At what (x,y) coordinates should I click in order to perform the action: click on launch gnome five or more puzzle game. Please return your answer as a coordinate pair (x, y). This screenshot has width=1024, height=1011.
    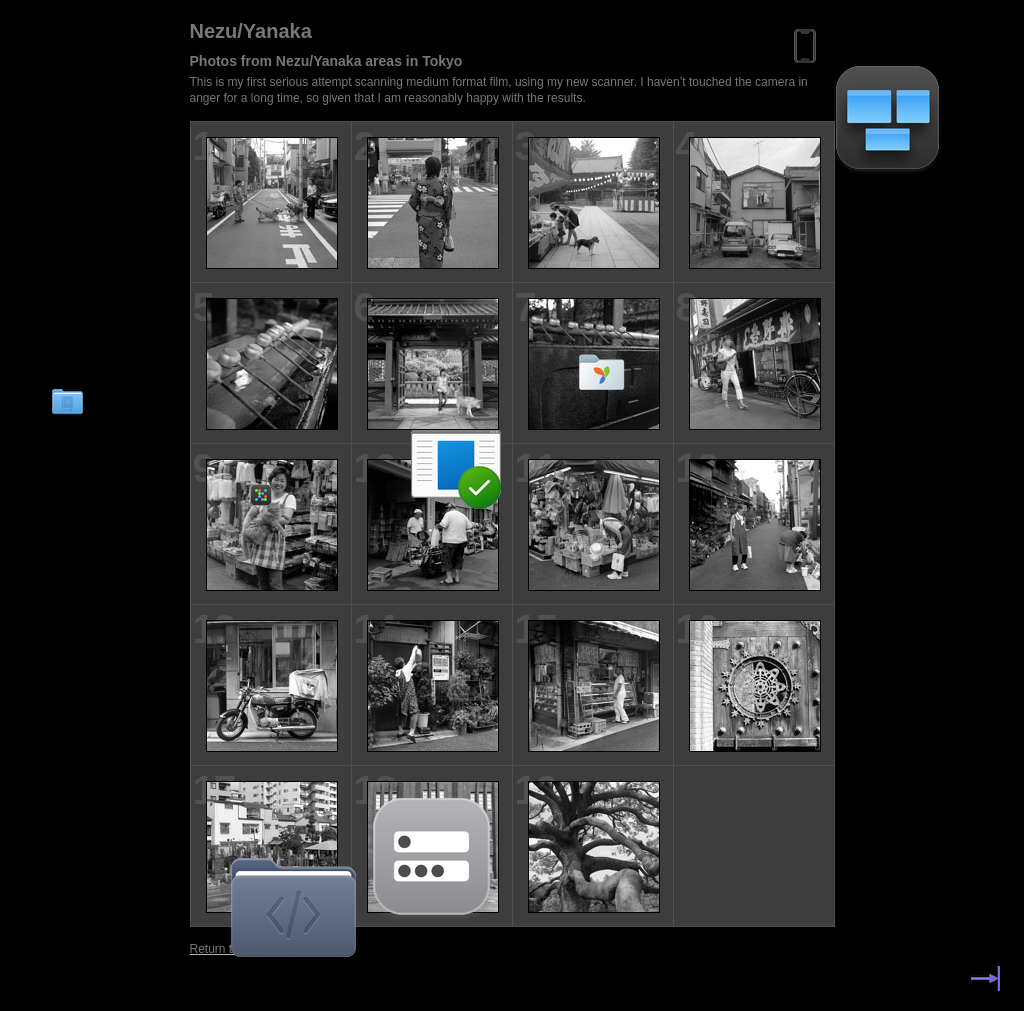
    Looking at the image, I should click on (261, 495).